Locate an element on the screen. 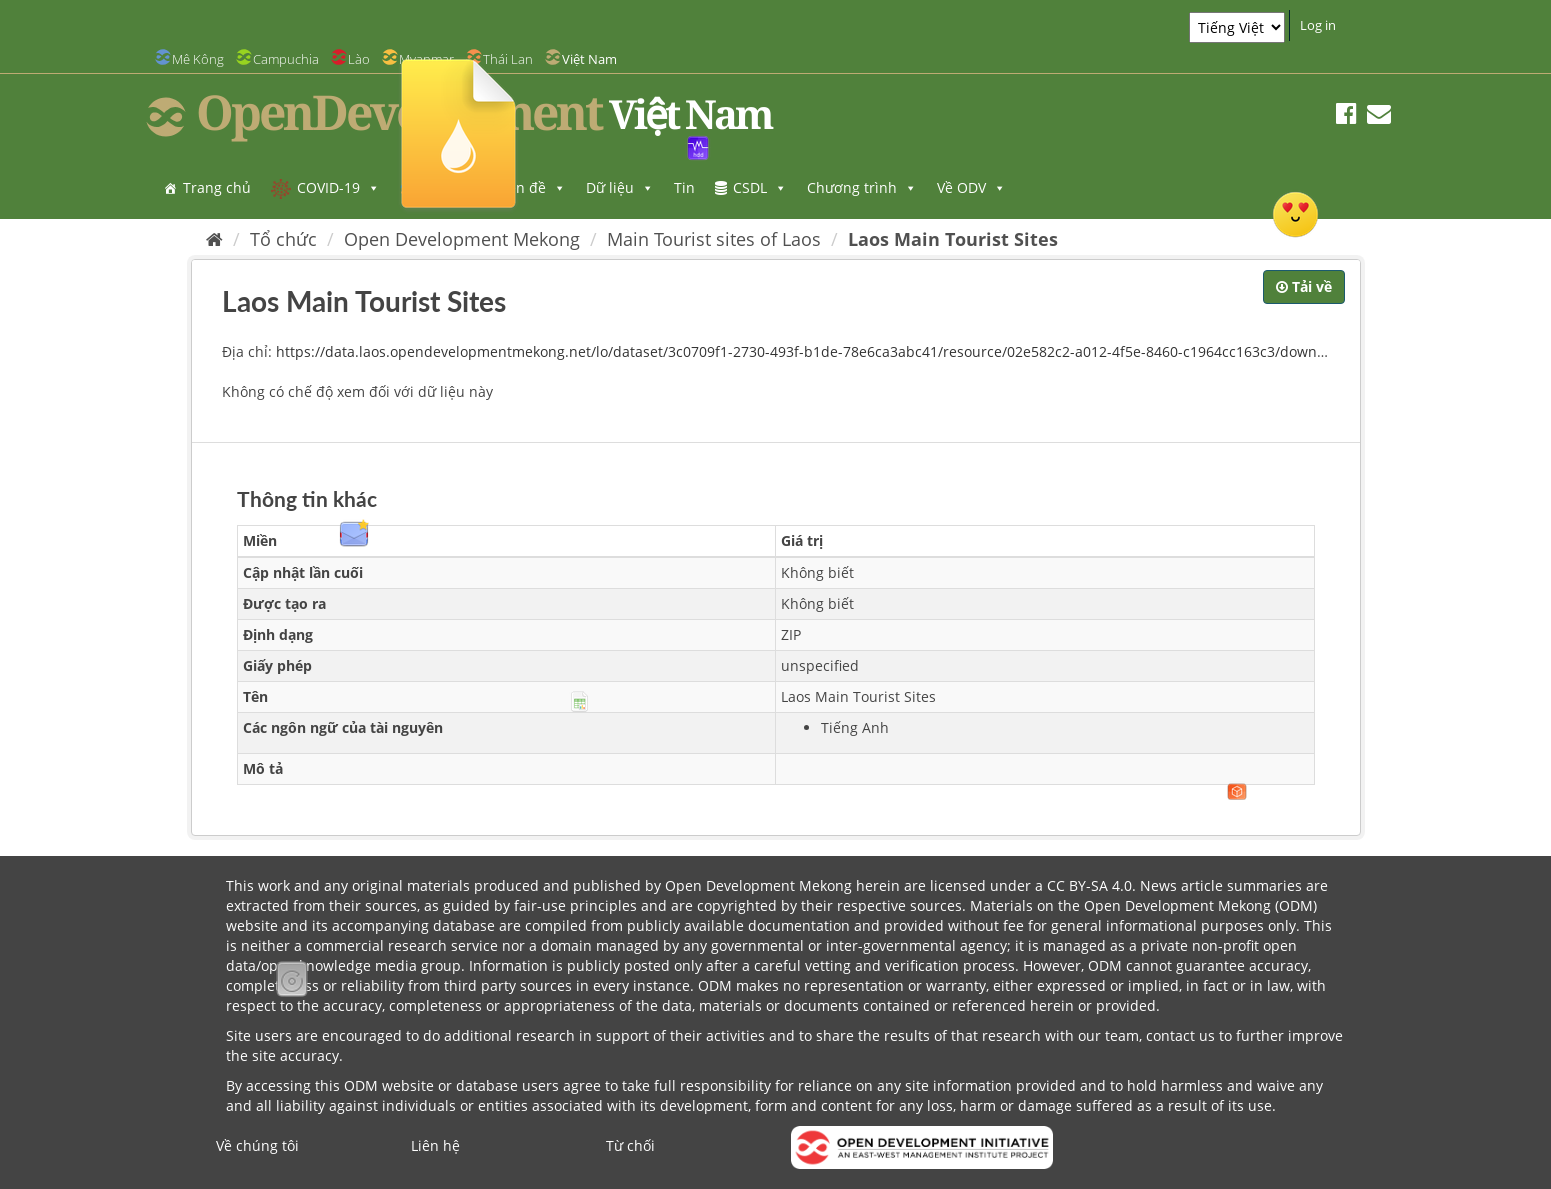 This screenshot has width=1551, height=1189. an ICC color profile file is located at coordinates (458, 133).